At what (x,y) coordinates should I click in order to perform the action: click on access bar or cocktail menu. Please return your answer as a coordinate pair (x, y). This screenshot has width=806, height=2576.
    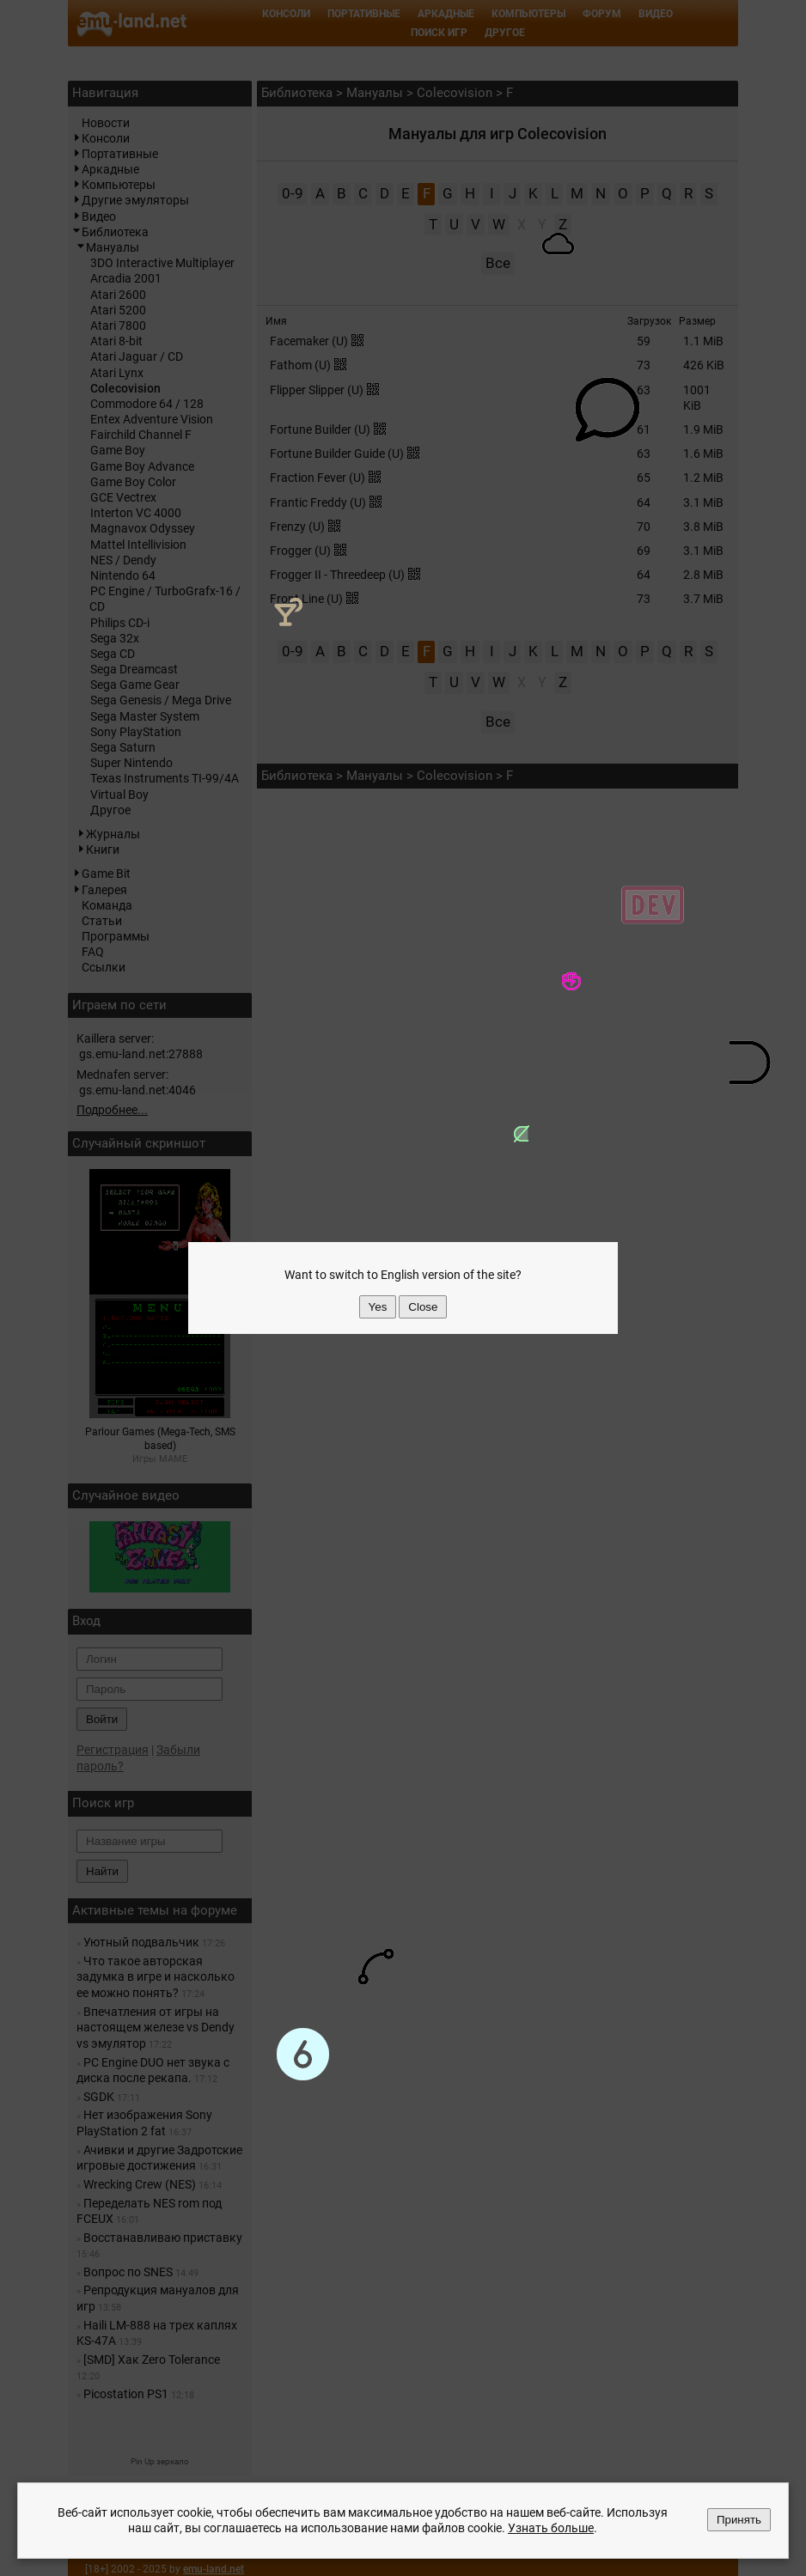
    Looking at the image, I should click on (287, 613).